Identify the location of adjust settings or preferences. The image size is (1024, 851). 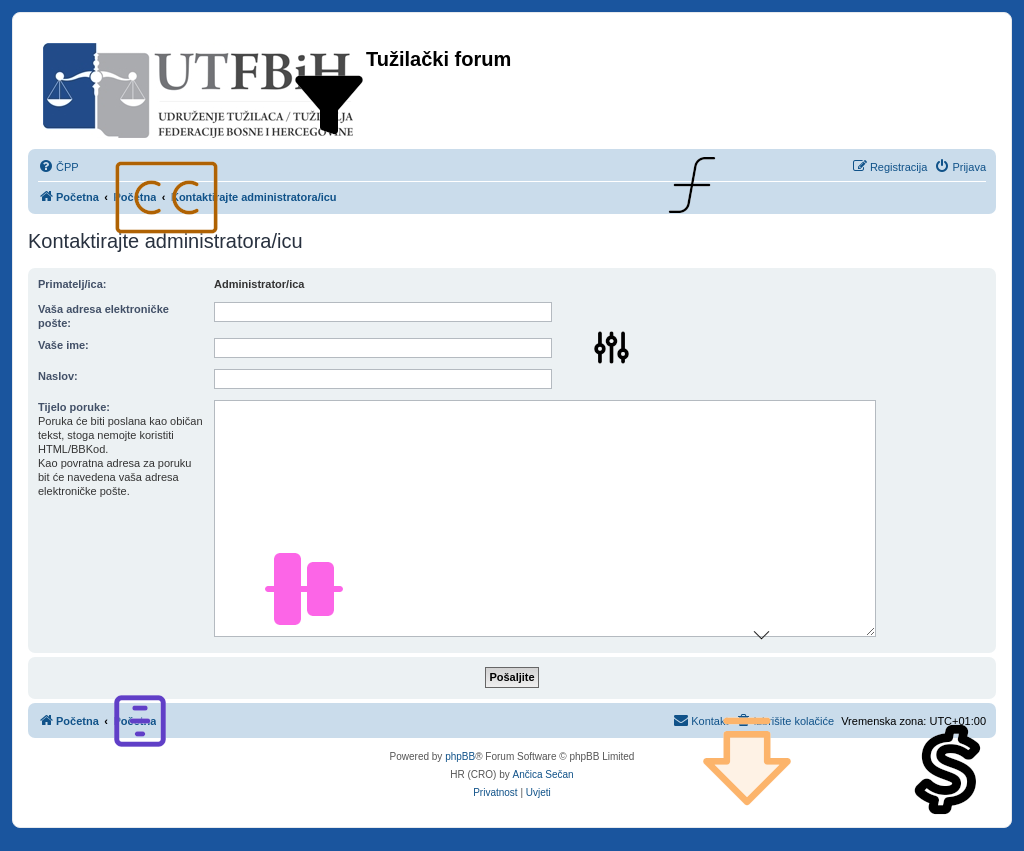
(611, 347).